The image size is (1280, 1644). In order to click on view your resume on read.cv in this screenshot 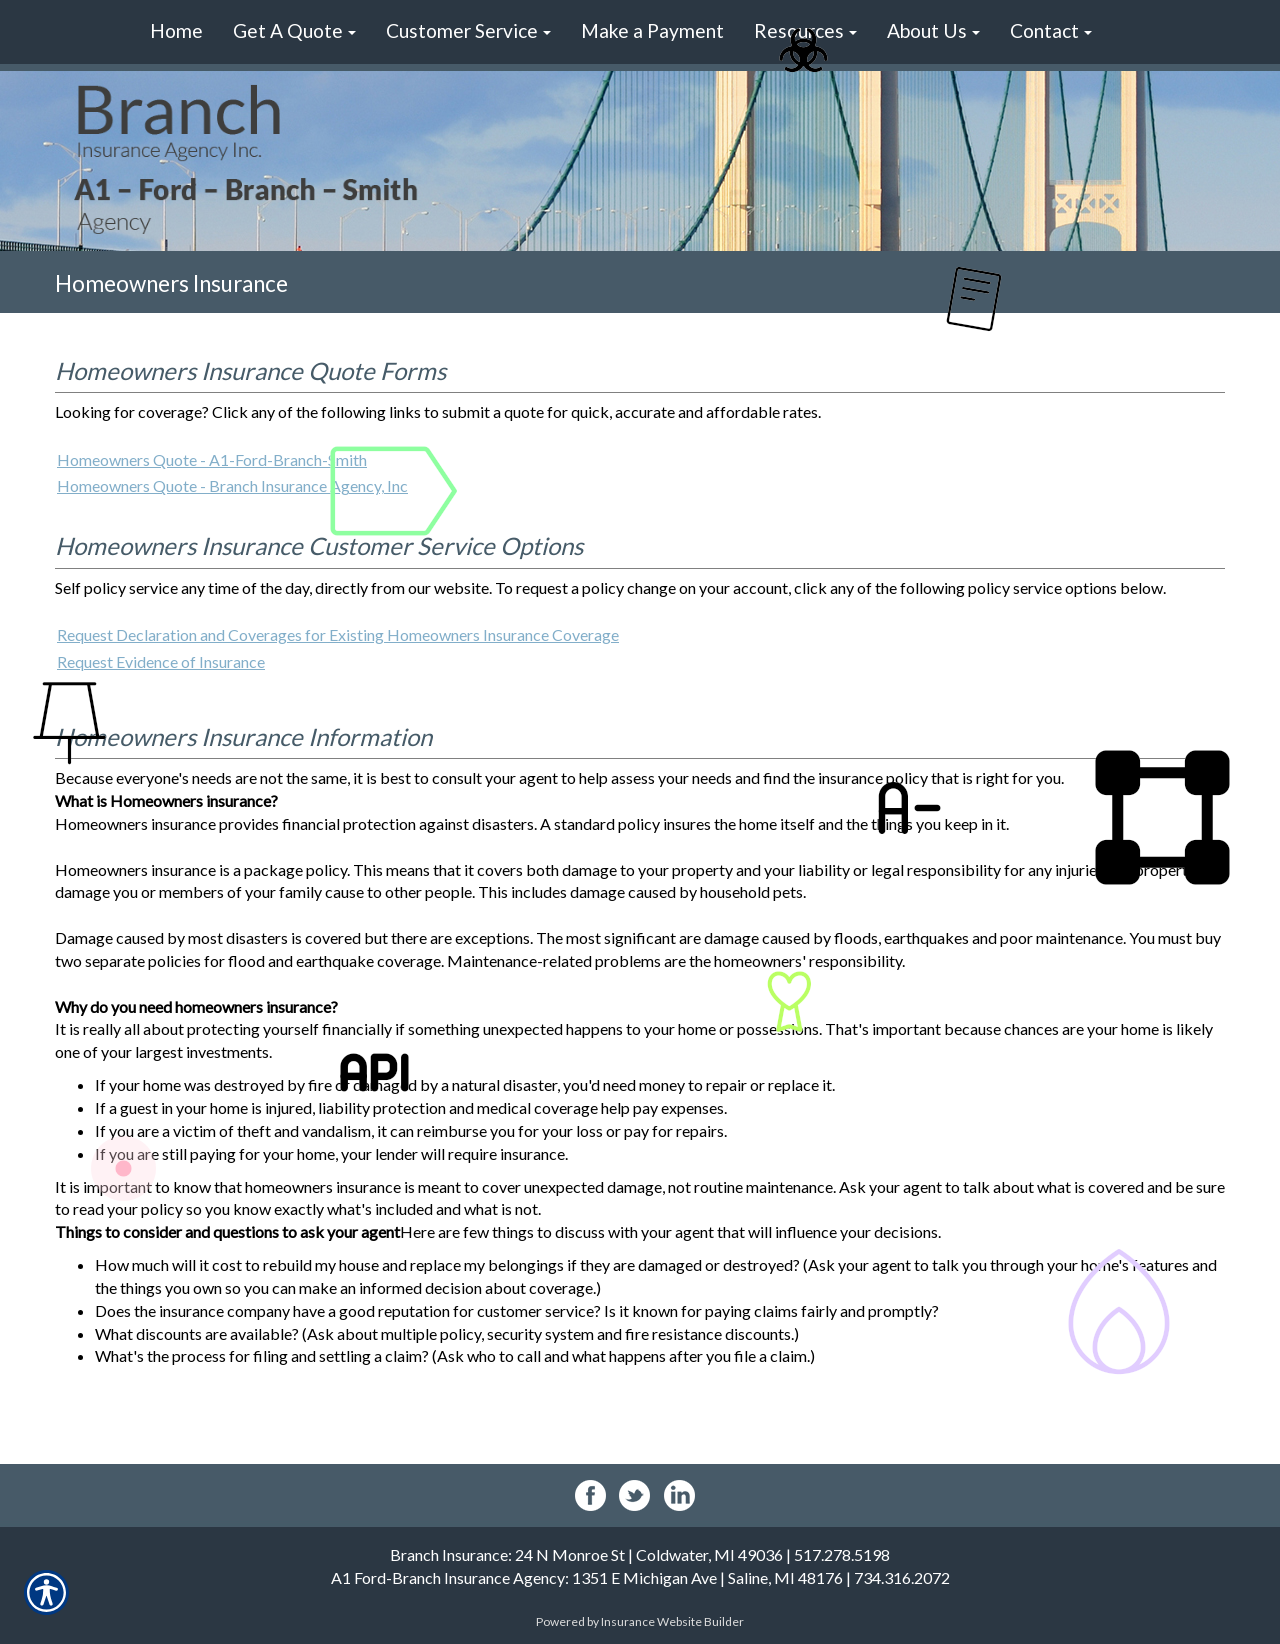, I will do `click(974, 299)`.